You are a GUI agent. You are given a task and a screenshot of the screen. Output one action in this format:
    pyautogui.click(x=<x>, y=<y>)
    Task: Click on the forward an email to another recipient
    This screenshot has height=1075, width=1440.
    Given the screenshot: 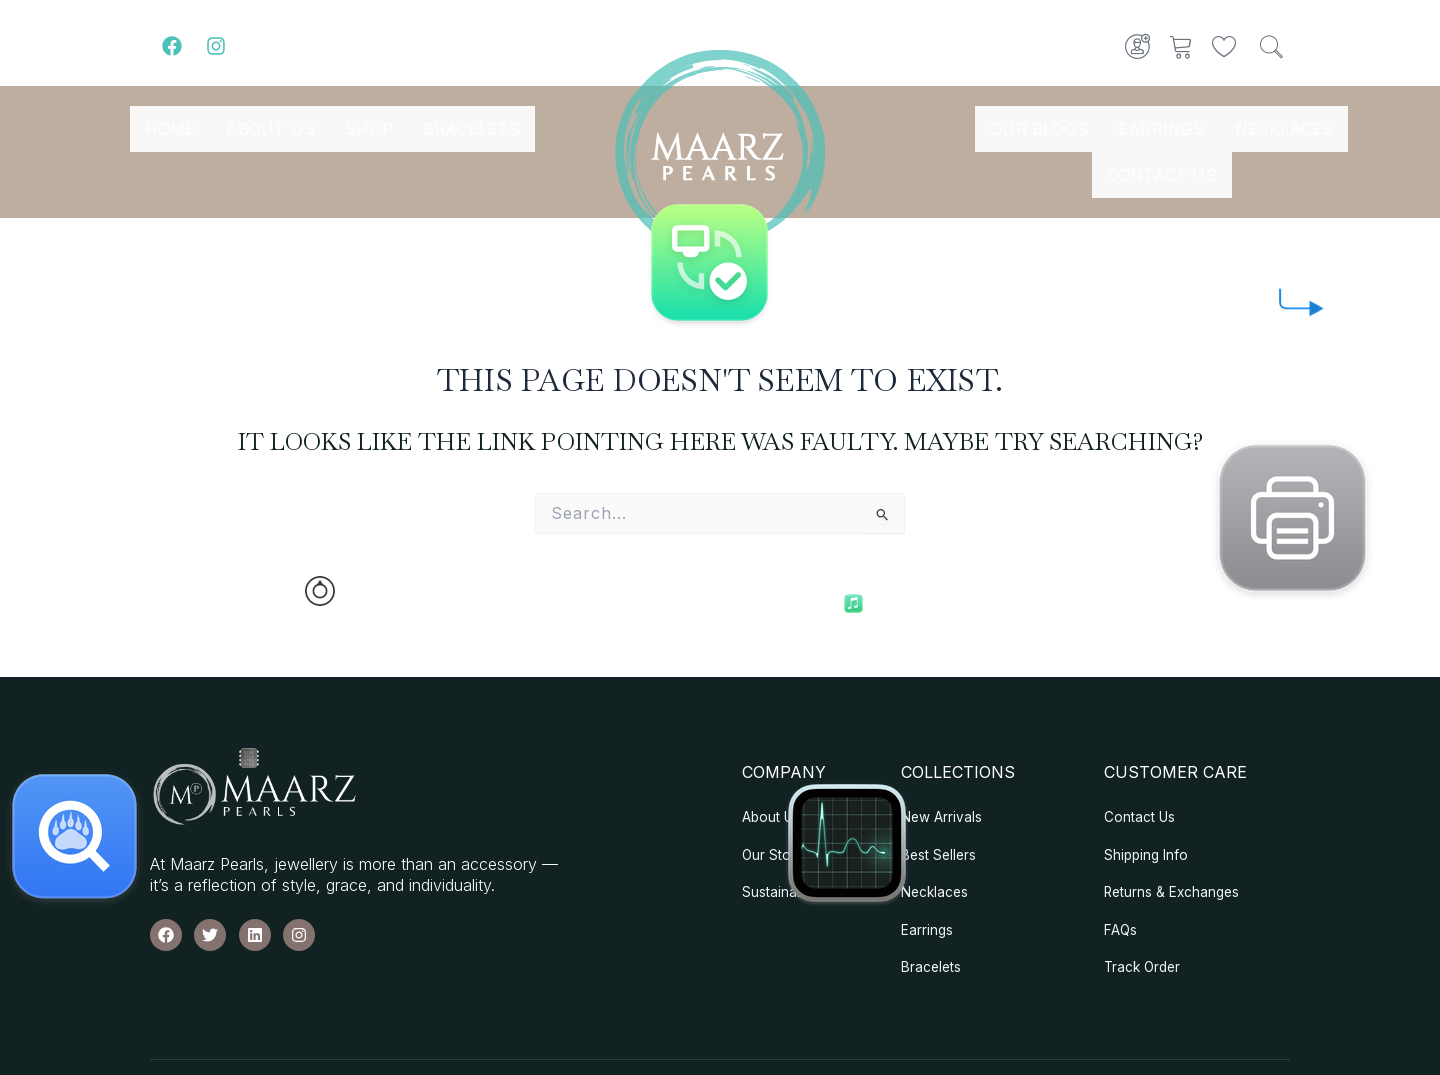 What is the action you would take?
    pyautogui.click(x=1302, y=299)
    